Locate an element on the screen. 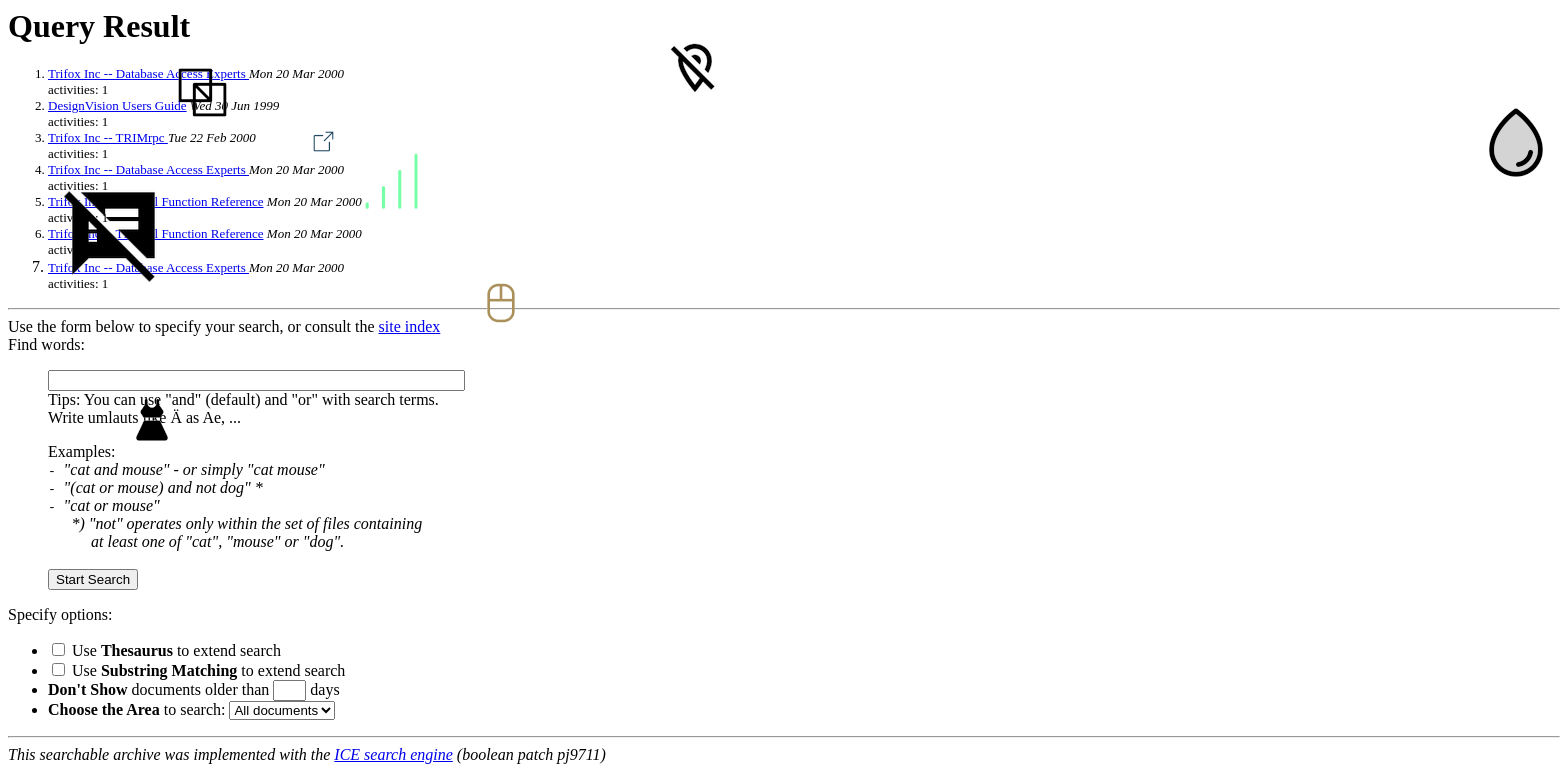 The width and height of the screenshot is (1568, 772). mouse input device settings is located at coordinates (501, 303).